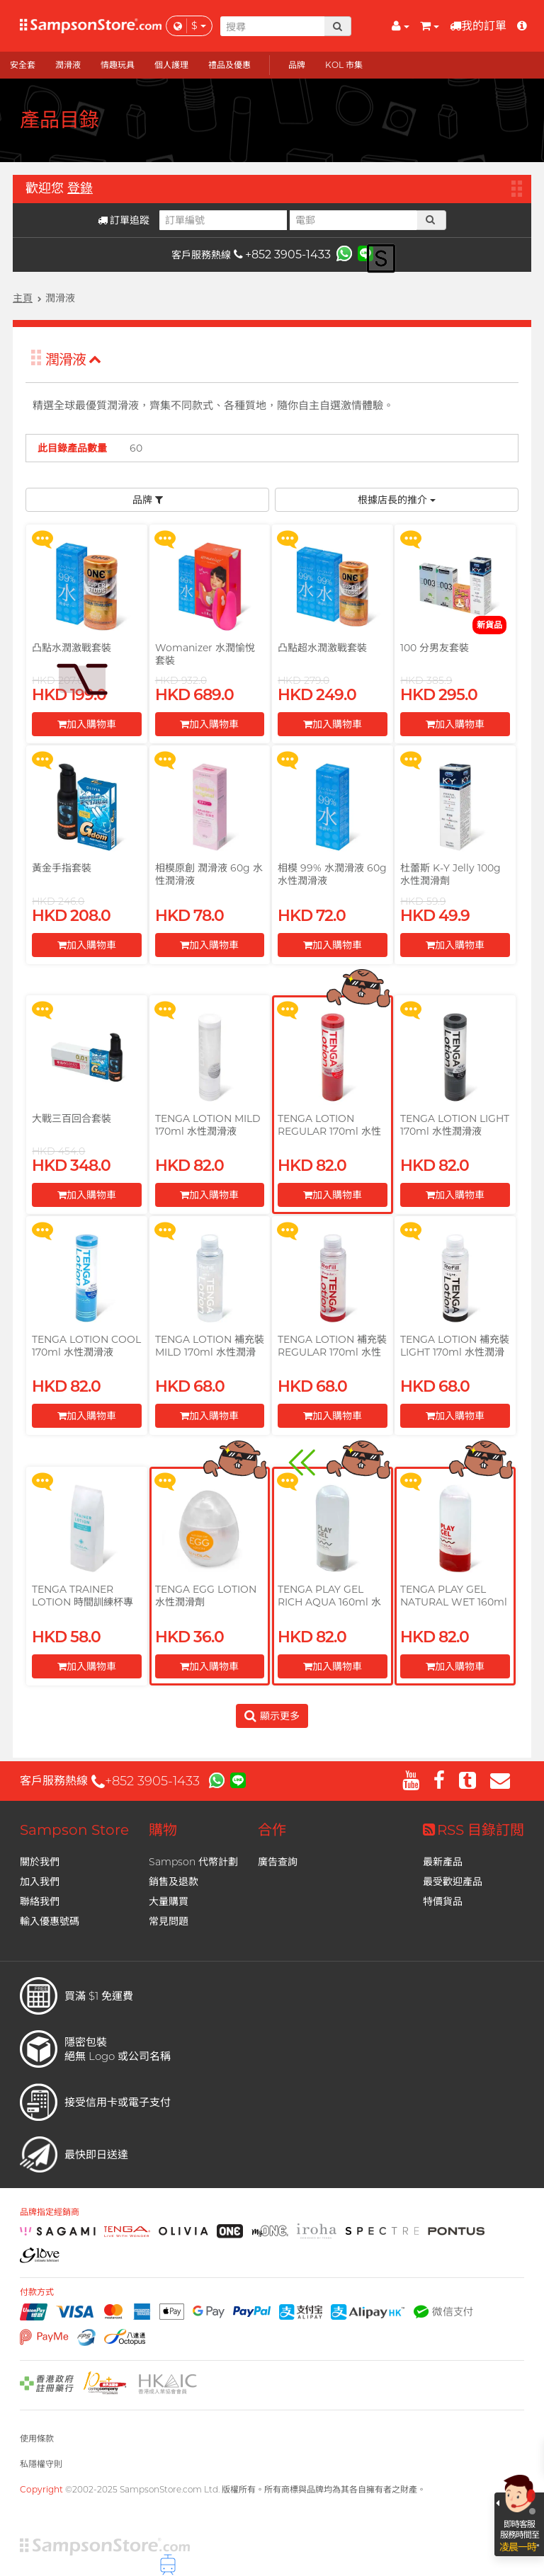 The image size is (544, 2576). What do you see at coordinates (82, 677) in the screenshot?
I see `access keyboard option or modifier key` at bounding box center [82, 677].